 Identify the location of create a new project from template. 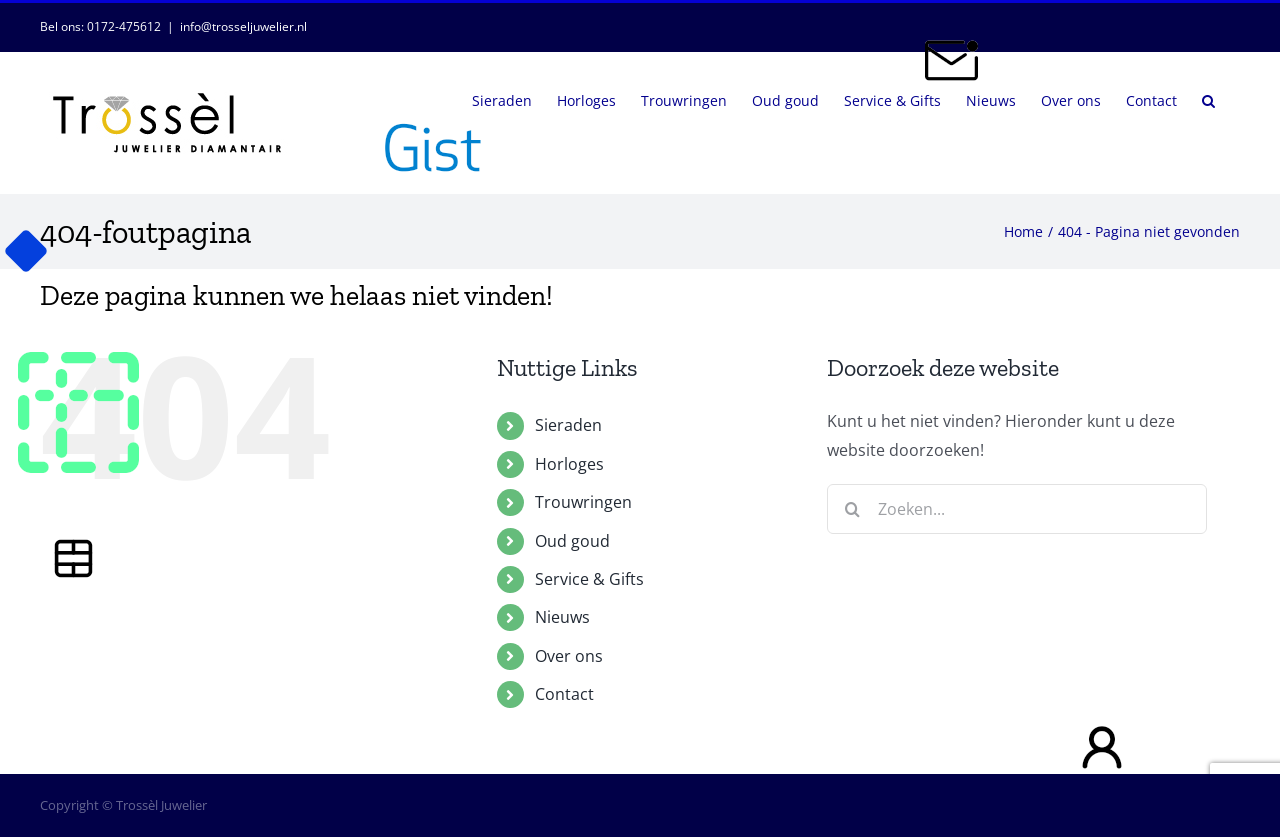
(78, 412).